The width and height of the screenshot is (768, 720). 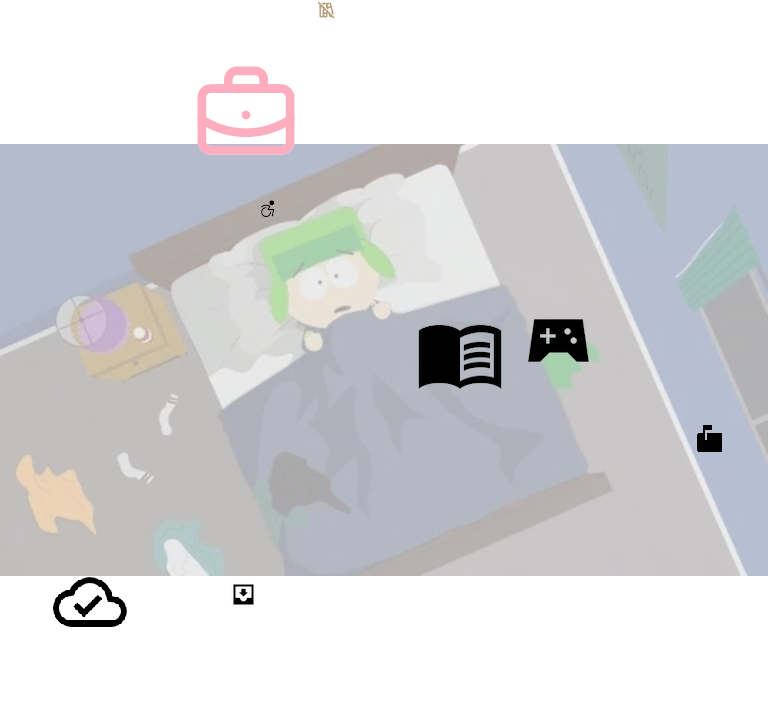 I want to click on indicates unread mail in your mailbox, so click(x=710, y=440).